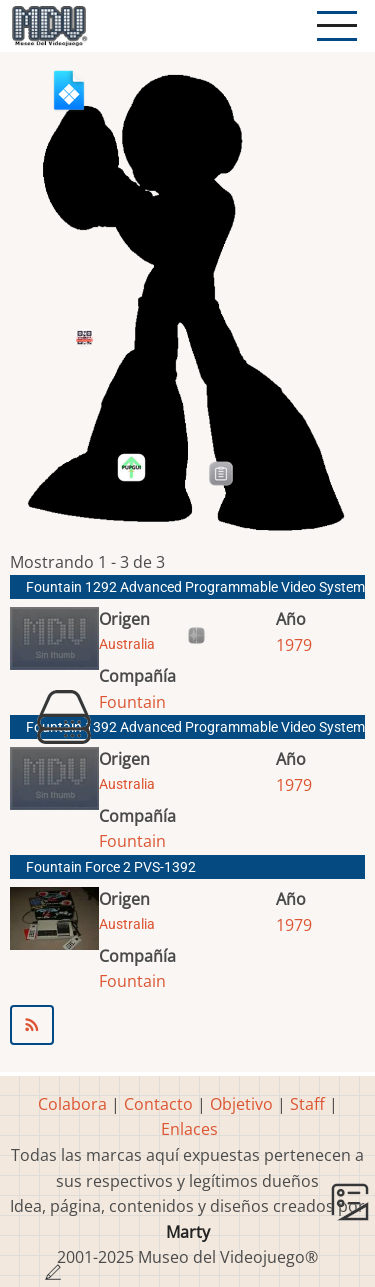  What do you see at coordinates (64, 717) in the screenshot?
I see `access connected storage drives` at bounding box center [64, 717].